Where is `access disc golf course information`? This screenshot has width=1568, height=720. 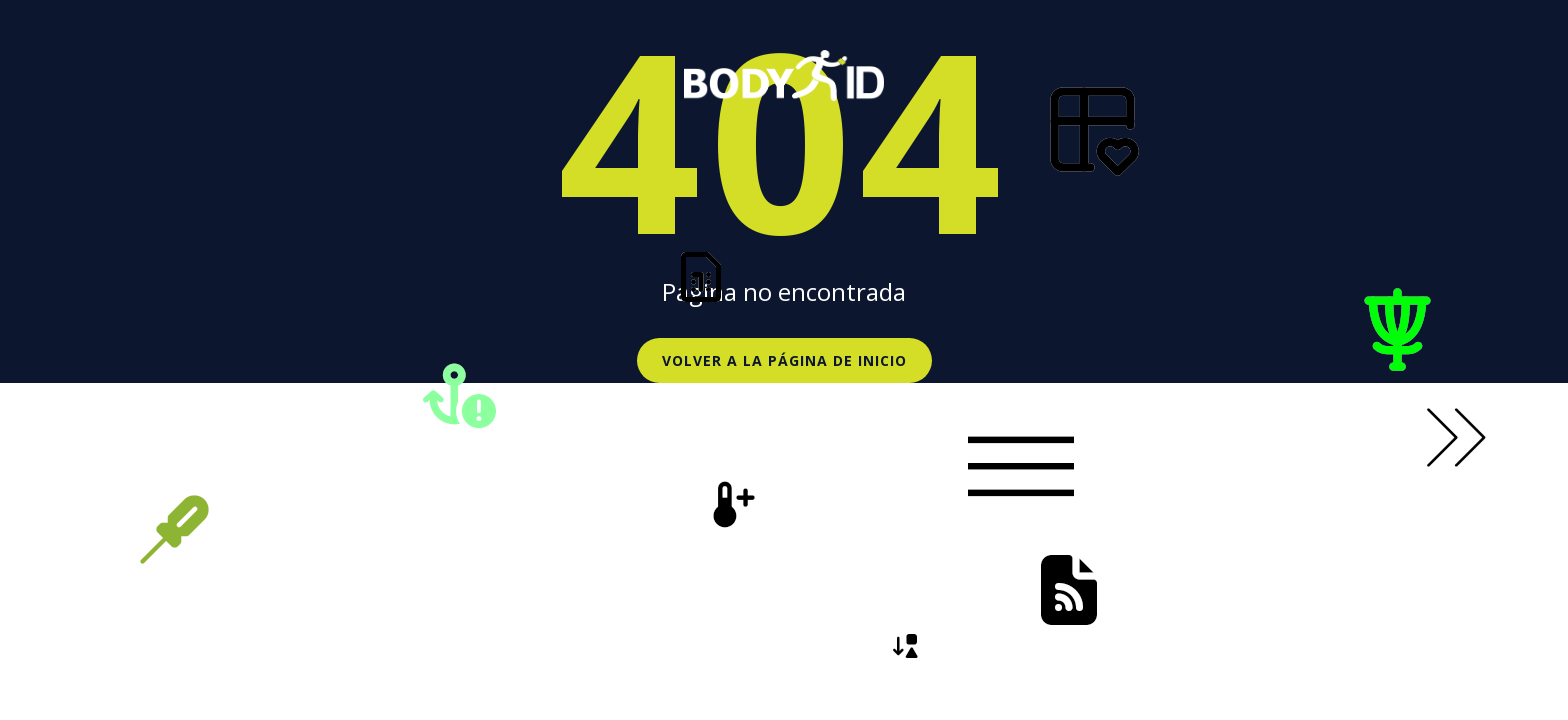 access disc golf course information is located at coordinates (1397, 329).